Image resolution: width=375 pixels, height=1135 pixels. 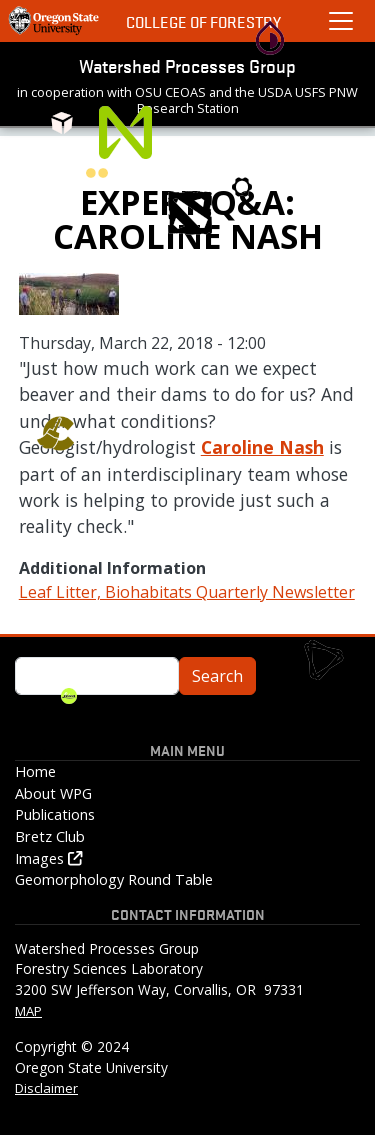 I want to click on leica camera brand logo, so click(x=69, y=696).